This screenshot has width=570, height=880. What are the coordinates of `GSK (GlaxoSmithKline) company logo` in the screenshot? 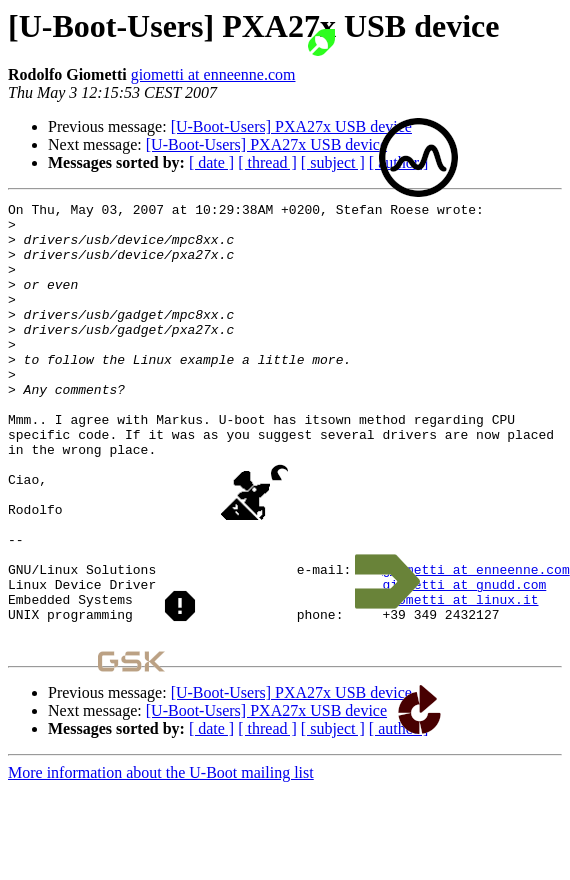 It's located at (131, 661).